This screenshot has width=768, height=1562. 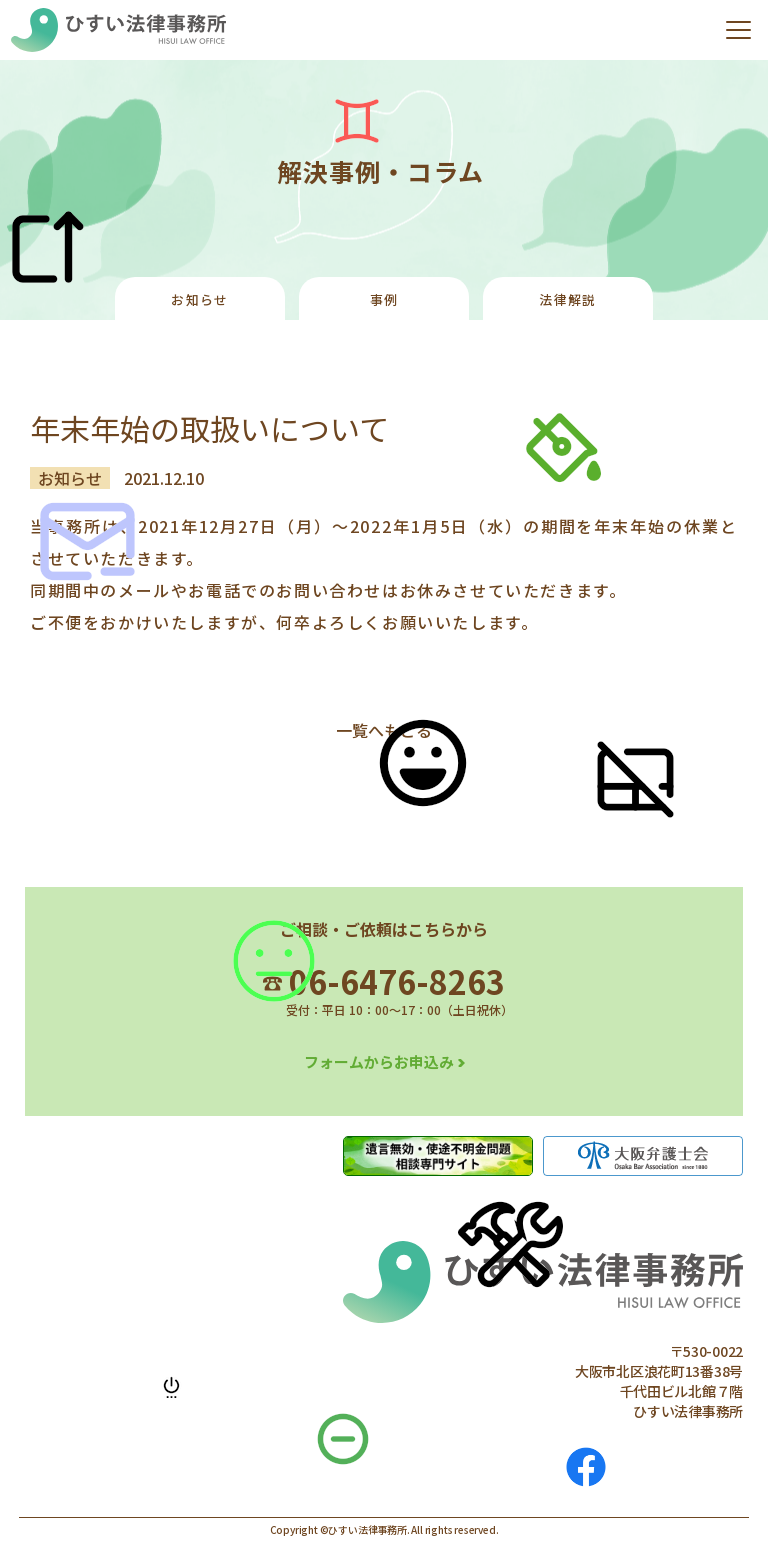 I want to click on gemini zodiac sign symbol, so click(x=357, y=121).